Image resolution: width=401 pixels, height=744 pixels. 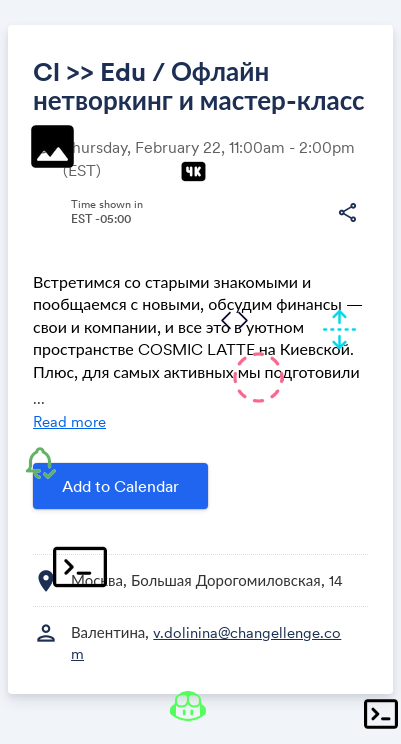 I want to click on create a new draft issue, so click(x=258, y=377).